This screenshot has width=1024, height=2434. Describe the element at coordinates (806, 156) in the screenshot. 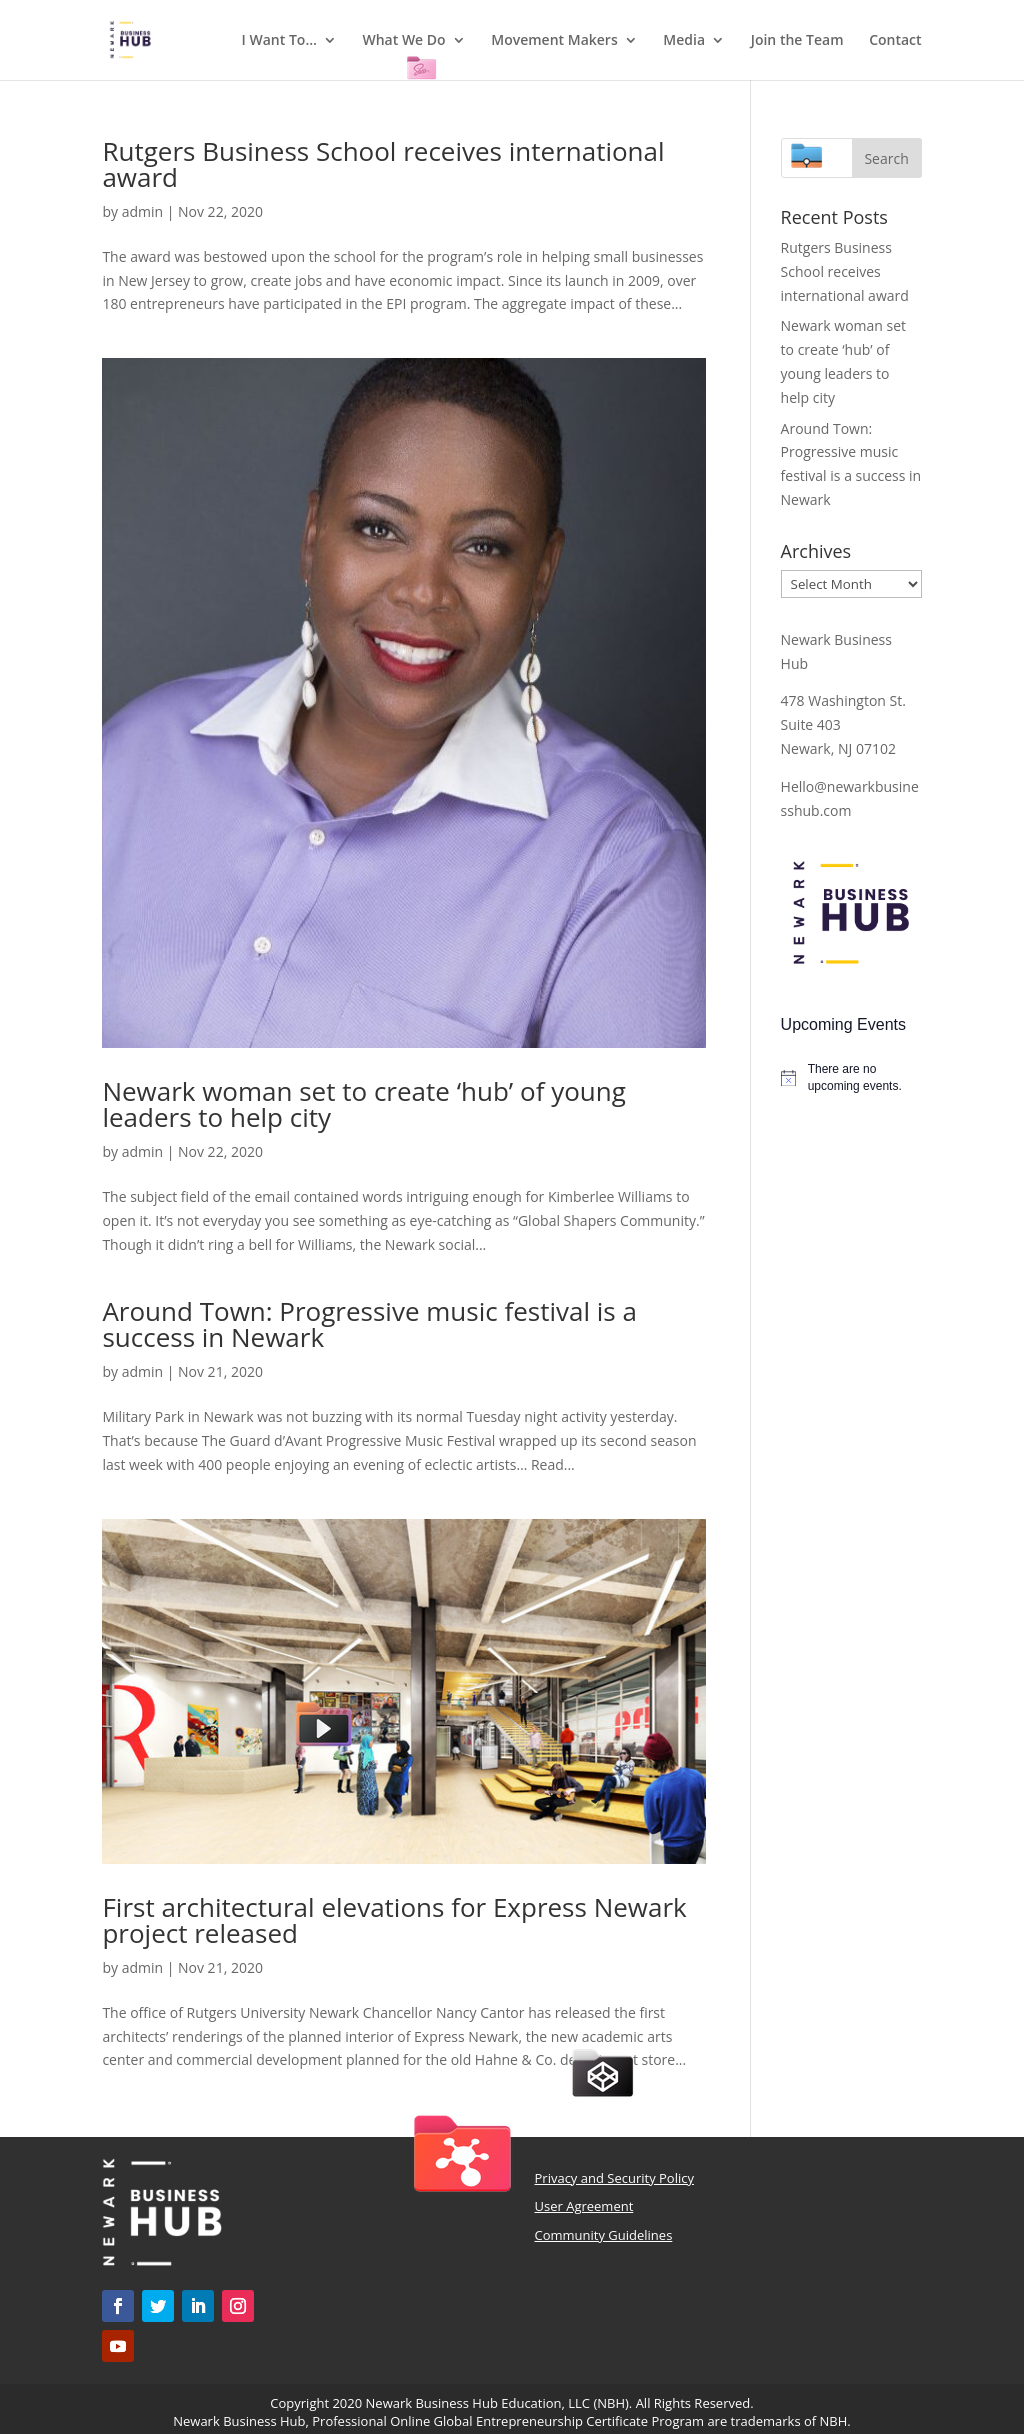

I see `folder containing pokémon typing game files` at that location.